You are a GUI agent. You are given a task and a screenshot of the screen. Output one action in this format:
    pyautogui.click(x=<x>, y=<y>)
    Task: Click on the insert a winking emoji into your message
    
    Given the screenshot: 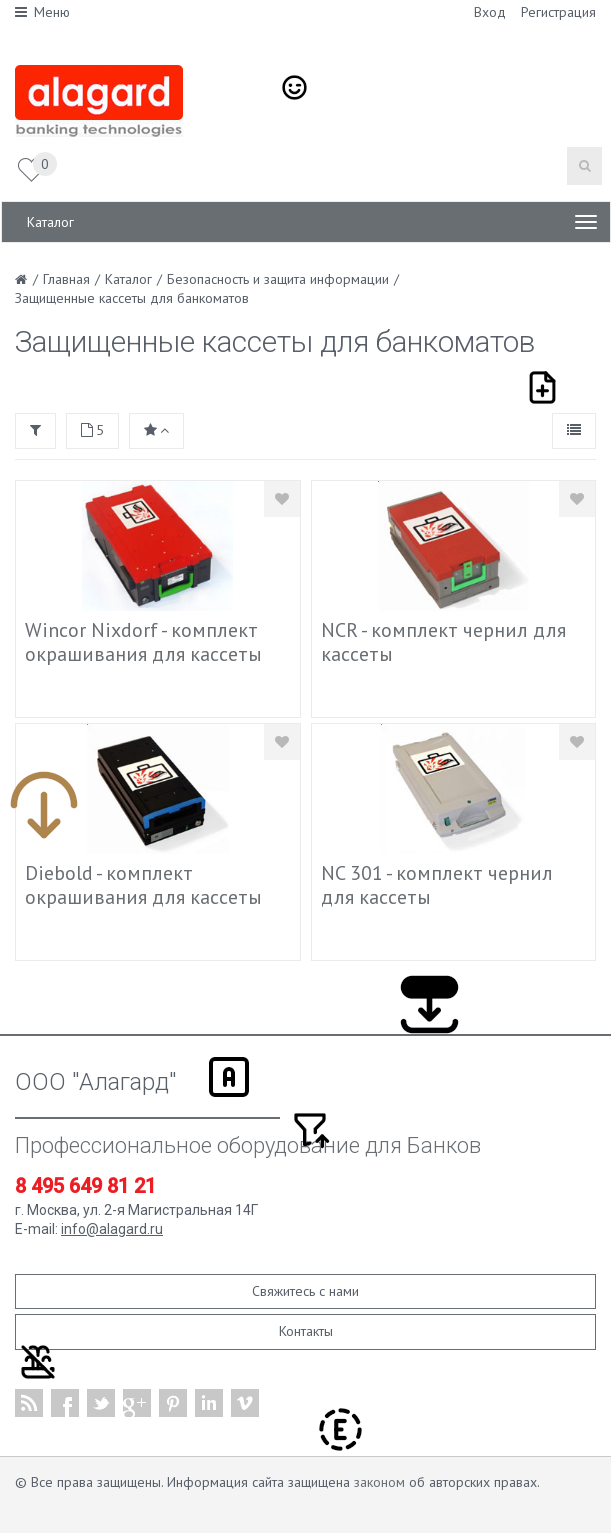 What is the action you would take?
    pyautogui.click(x=294, y=87)
    